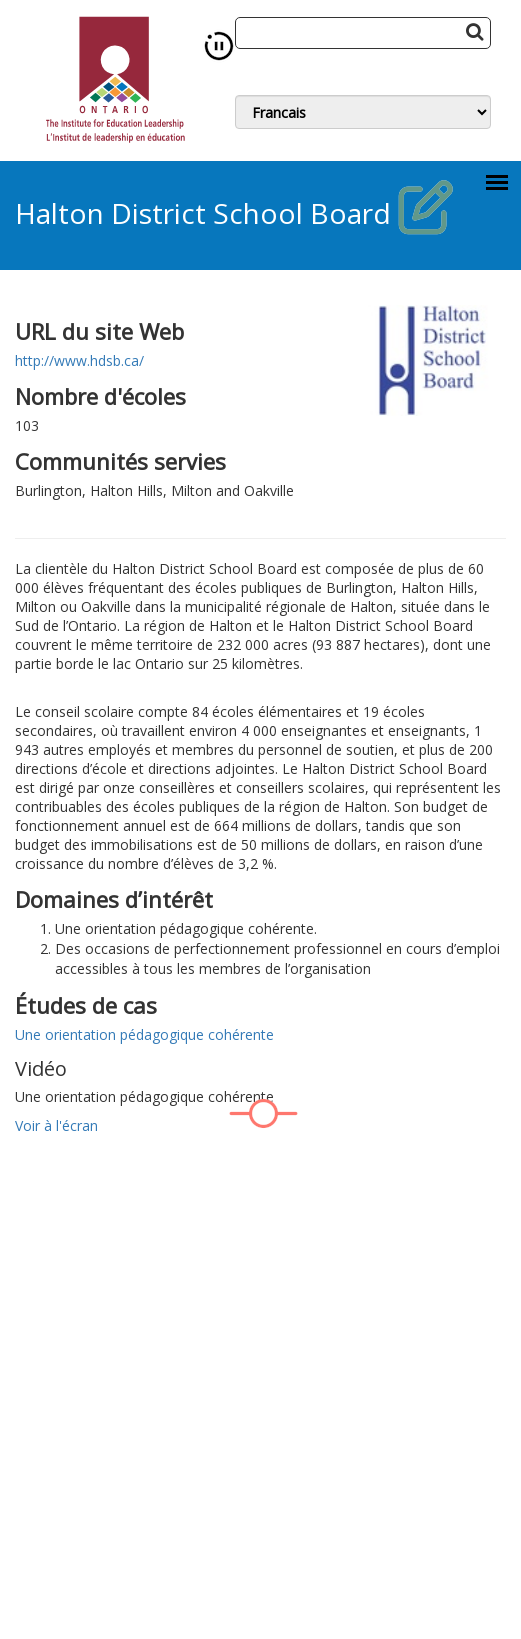  What do you see at coordinates (219, 46) in the screenshot?
I see `pause motion photo playback` at bounding box center [219, 46].